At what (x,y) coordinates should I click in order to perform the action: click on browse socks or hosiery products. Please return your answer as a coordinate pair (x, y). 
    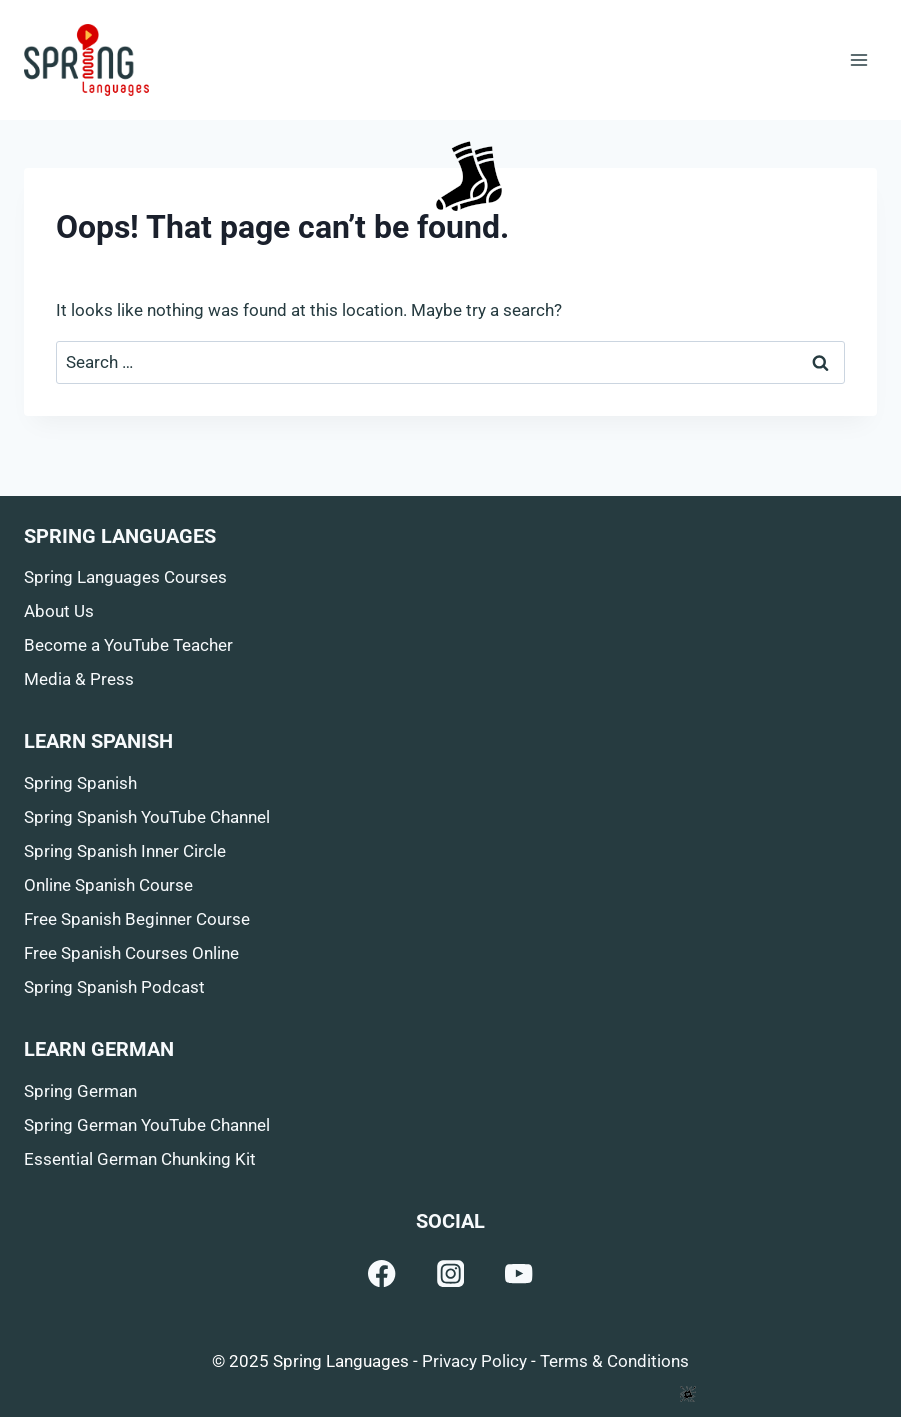
    Looking at the image, I should click on (469, 176).